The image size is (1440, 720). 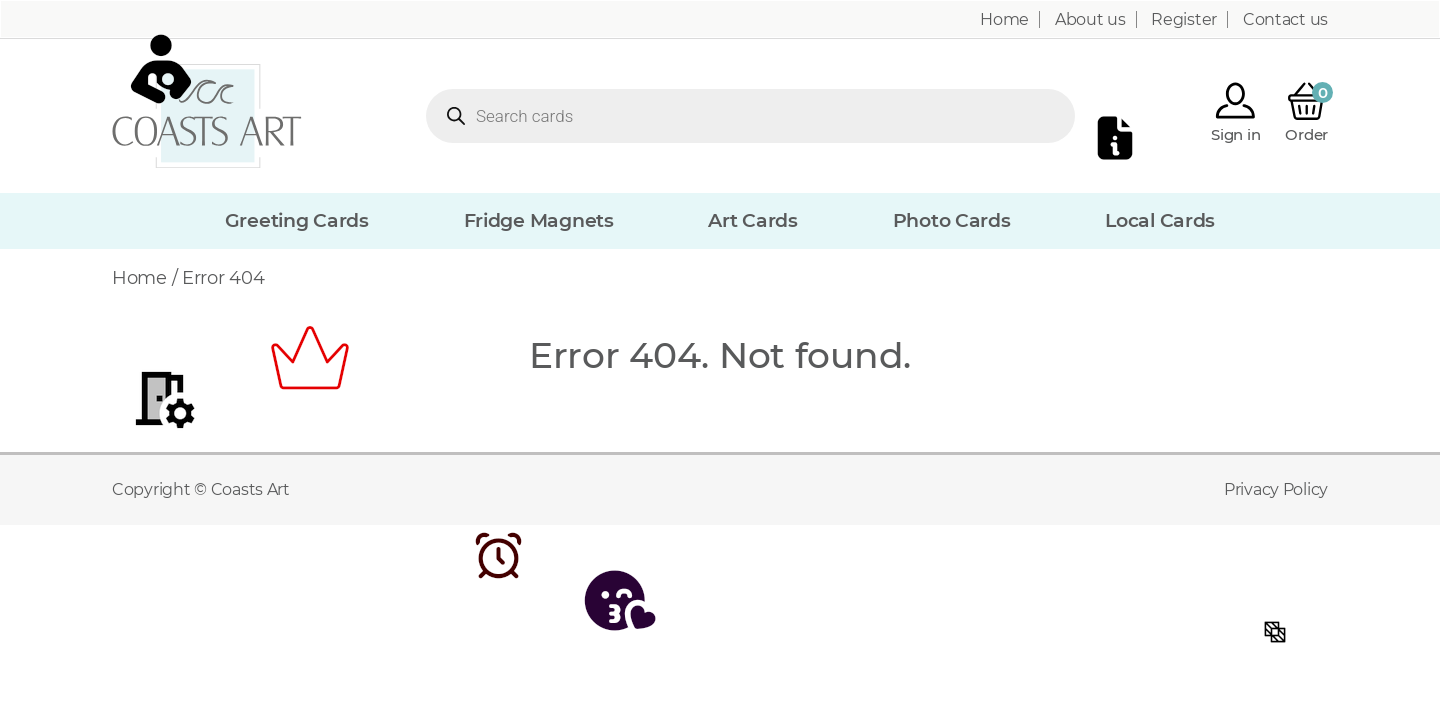 What do you see at coordinates (1115, 138) in the screenshot?
I see `view file details or properties` at bounding box center [1115, 138].